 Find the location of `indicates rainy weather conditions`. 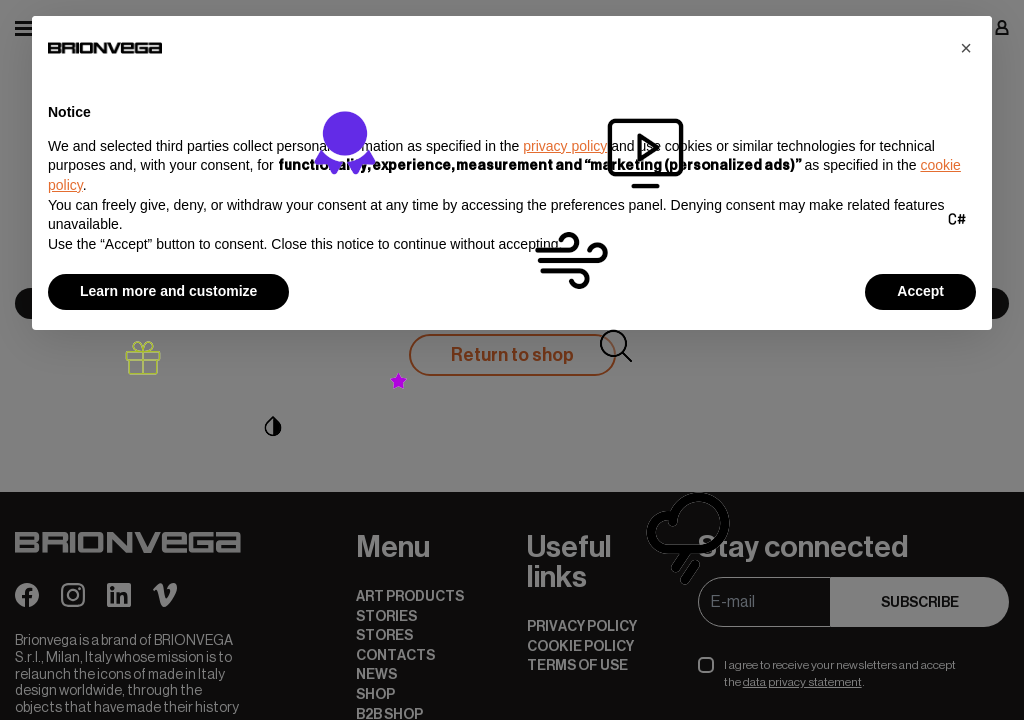

indicates rainy weather conditions is located at coordinates (688, 537).